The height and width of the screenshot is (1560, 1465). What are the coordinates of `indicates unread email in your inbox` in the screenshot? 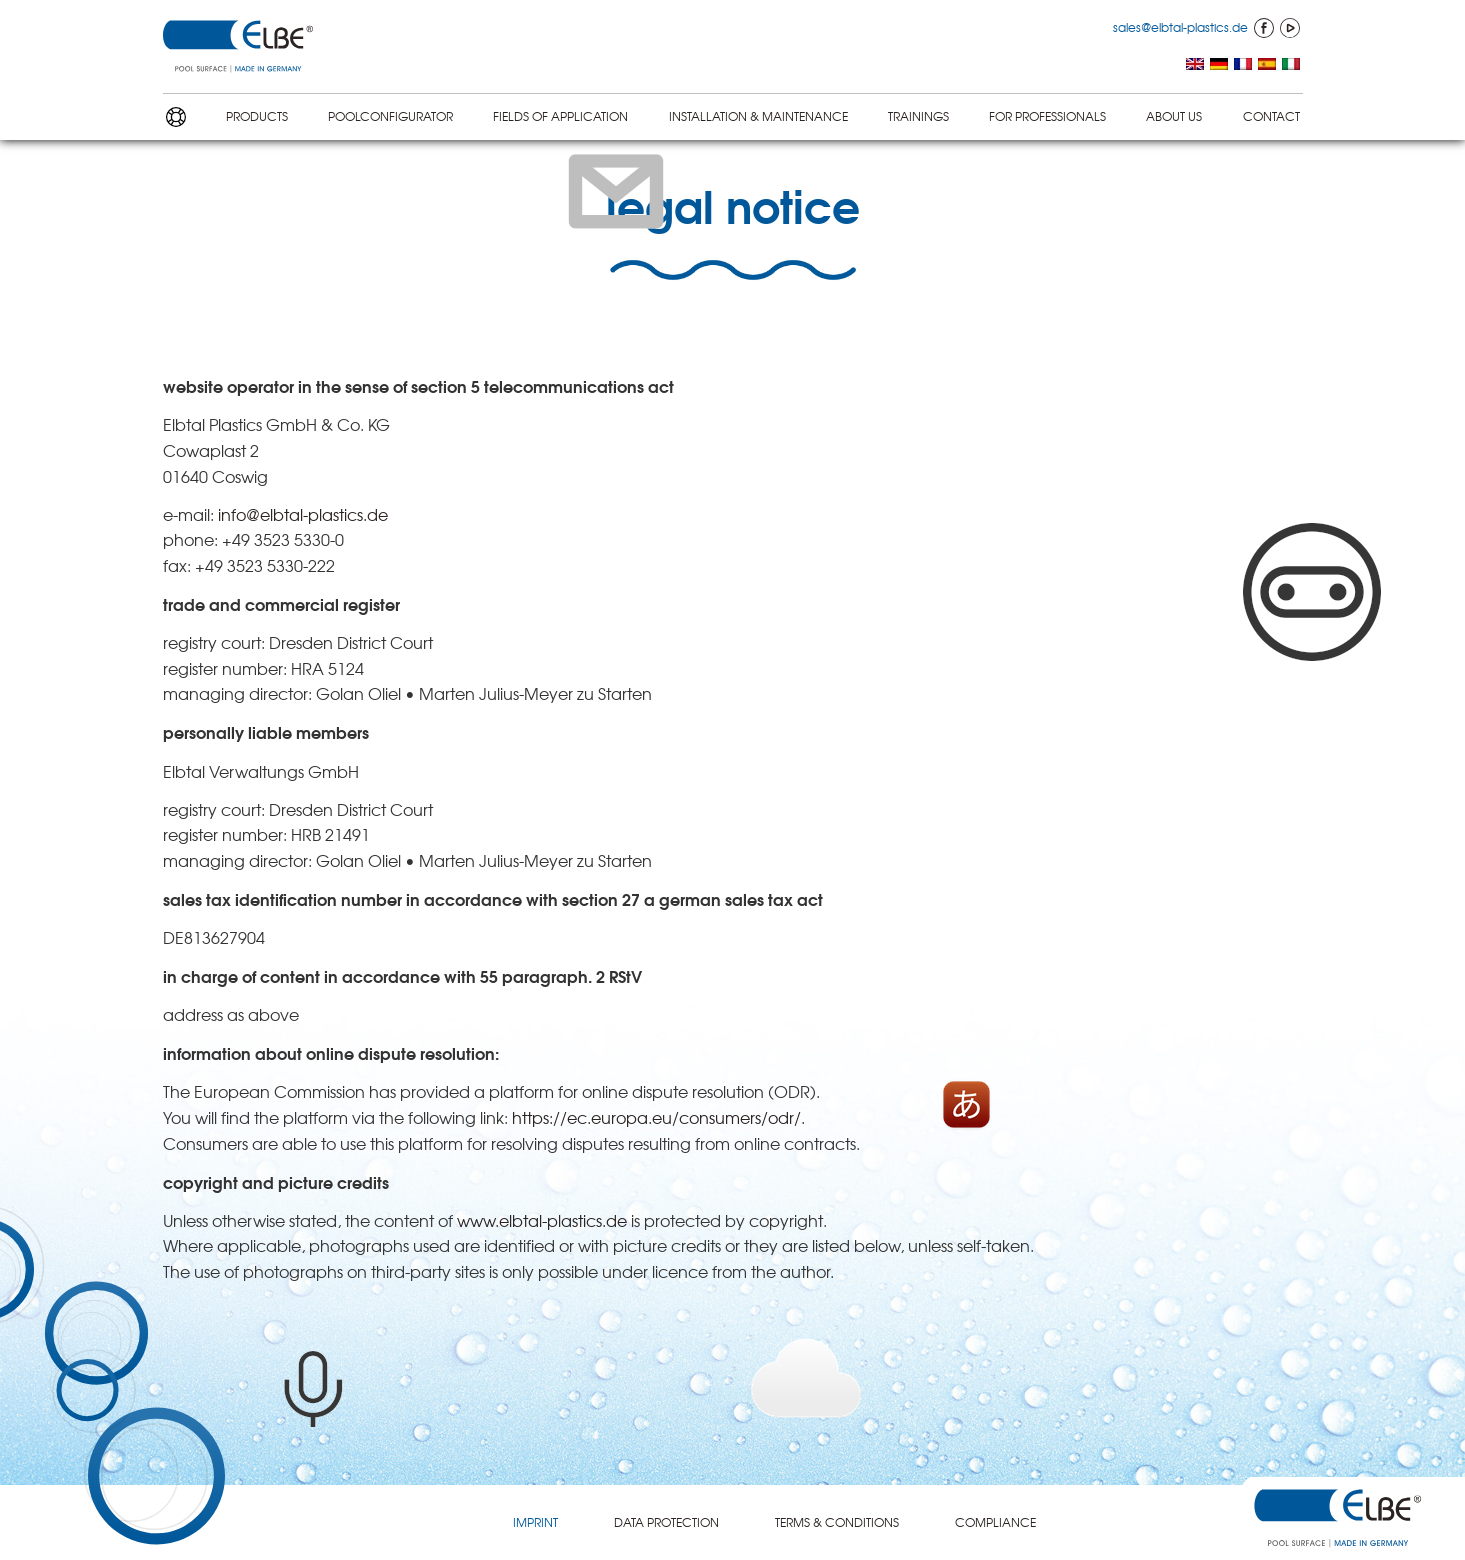 It's located at (616, 188).